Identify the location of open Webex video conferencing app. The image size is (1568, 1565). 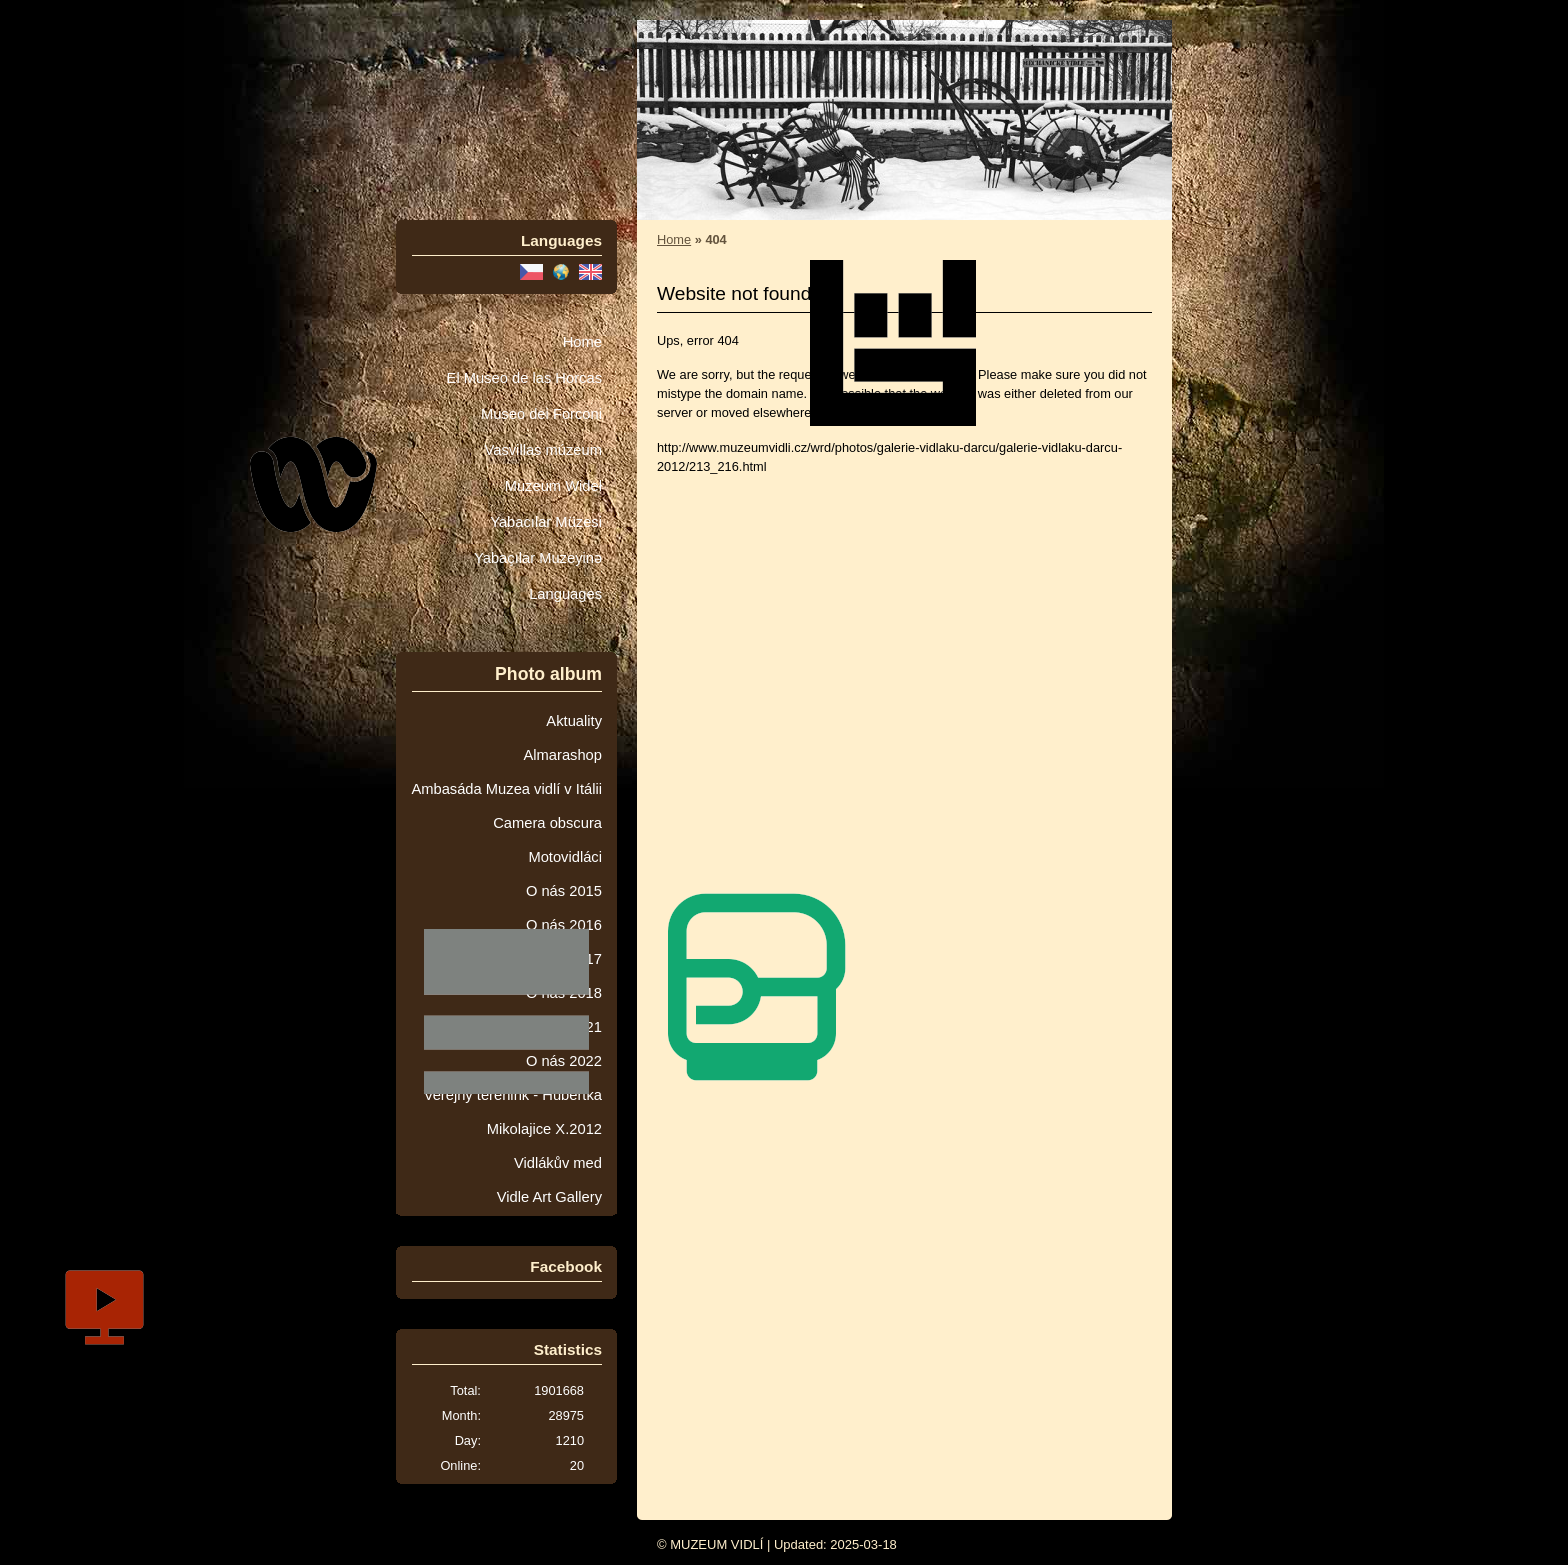
(313, 484).